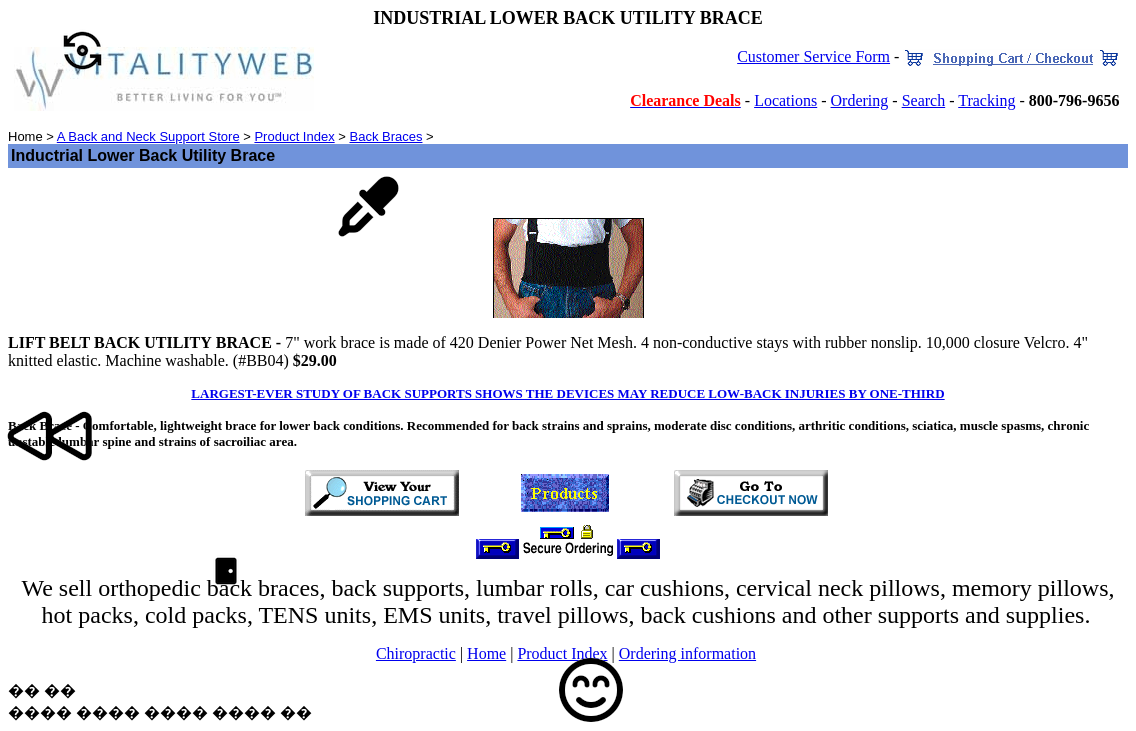 The width and height of the screenshot is (1136, 731). I want to click on rewind or skip to previous track, so click(52, 433).